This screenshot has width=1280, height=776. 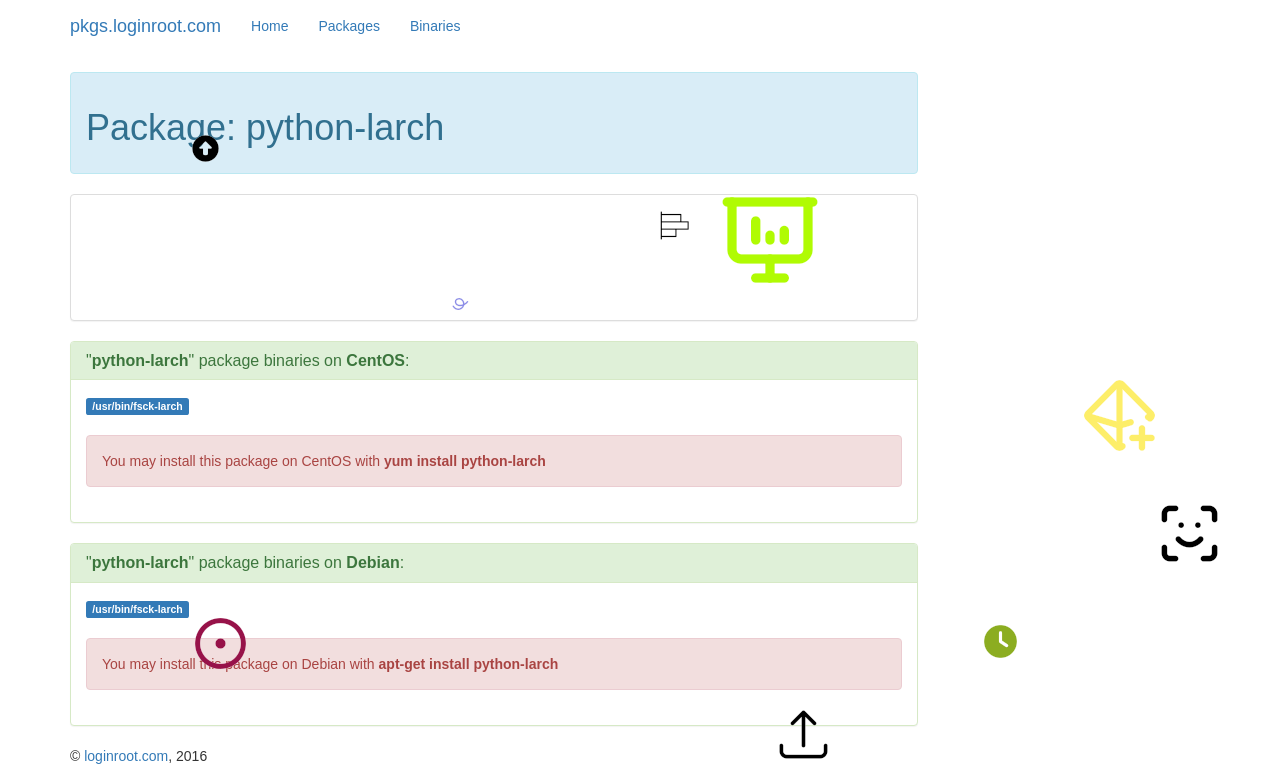 I want to click on scan your face to unlock, so click(x=1189, y=533).